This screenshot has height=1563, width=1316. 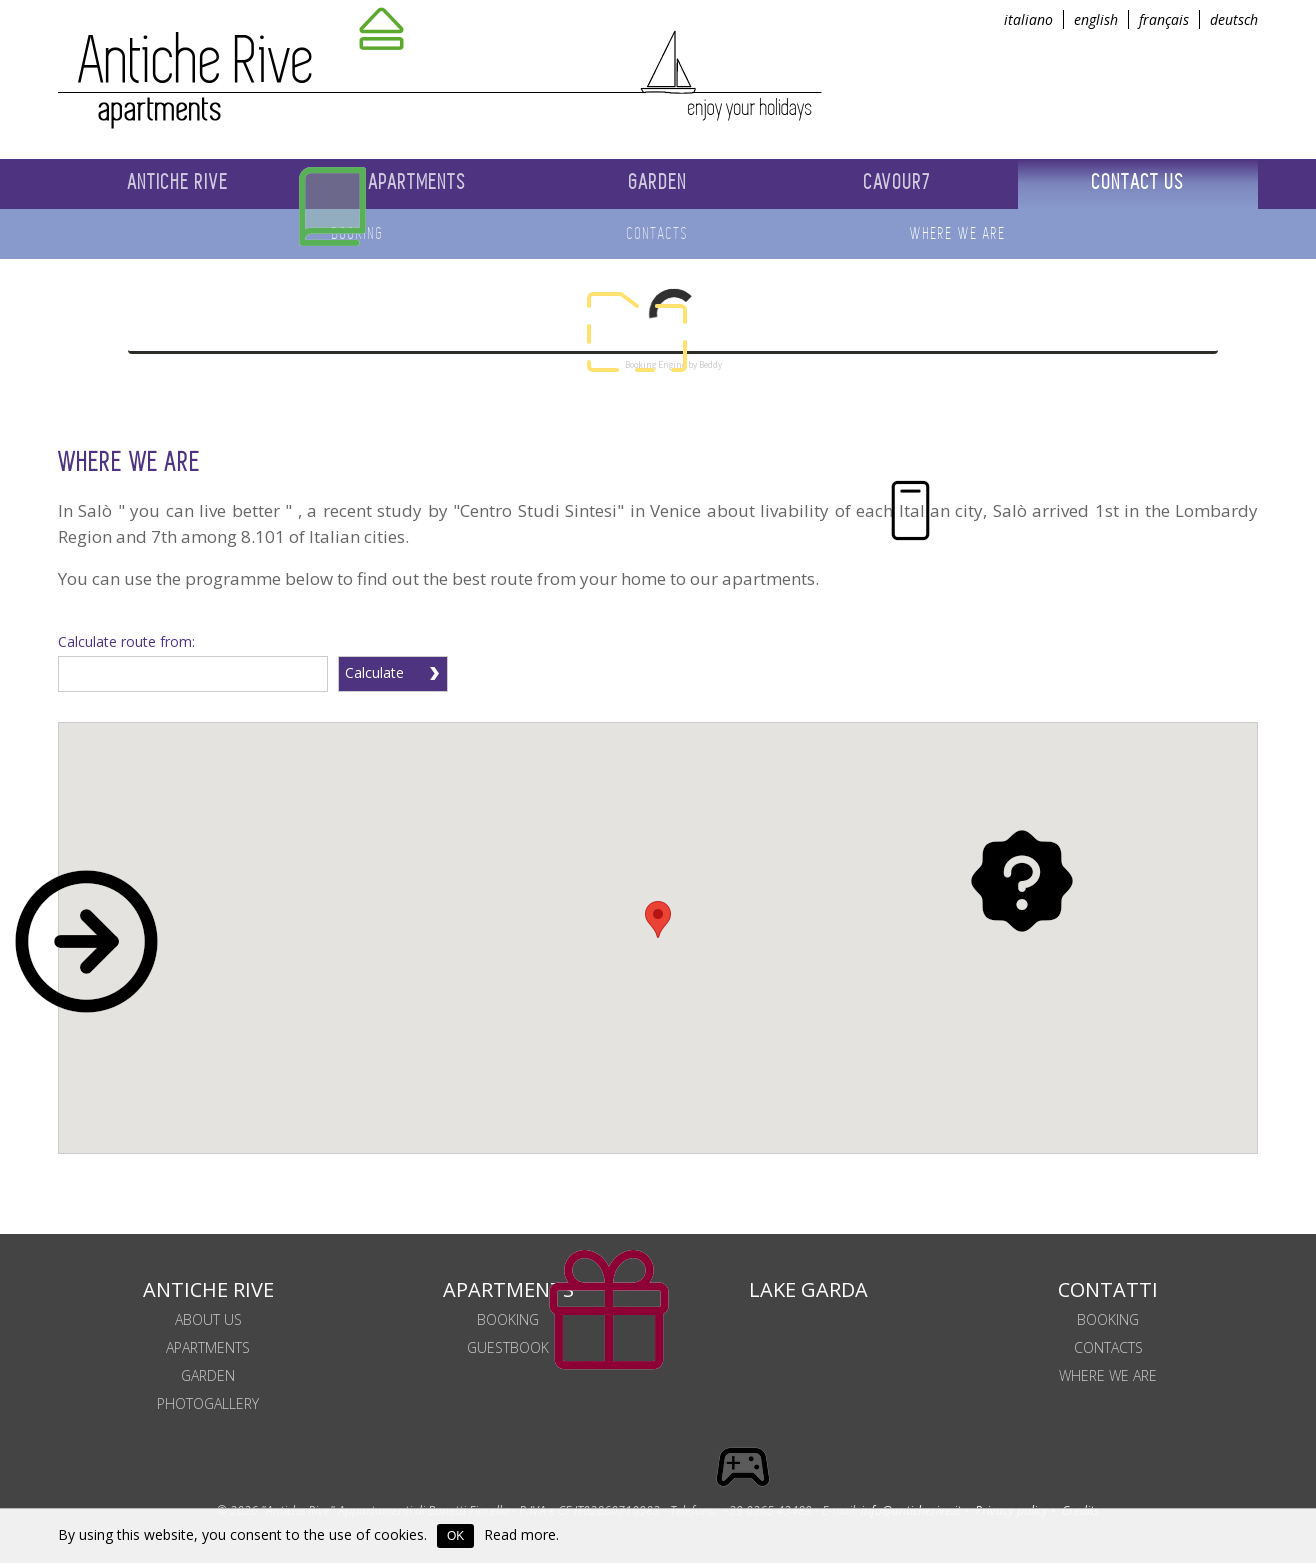 I want to click on empty or placeholder folder, so click(x=637, y=330).